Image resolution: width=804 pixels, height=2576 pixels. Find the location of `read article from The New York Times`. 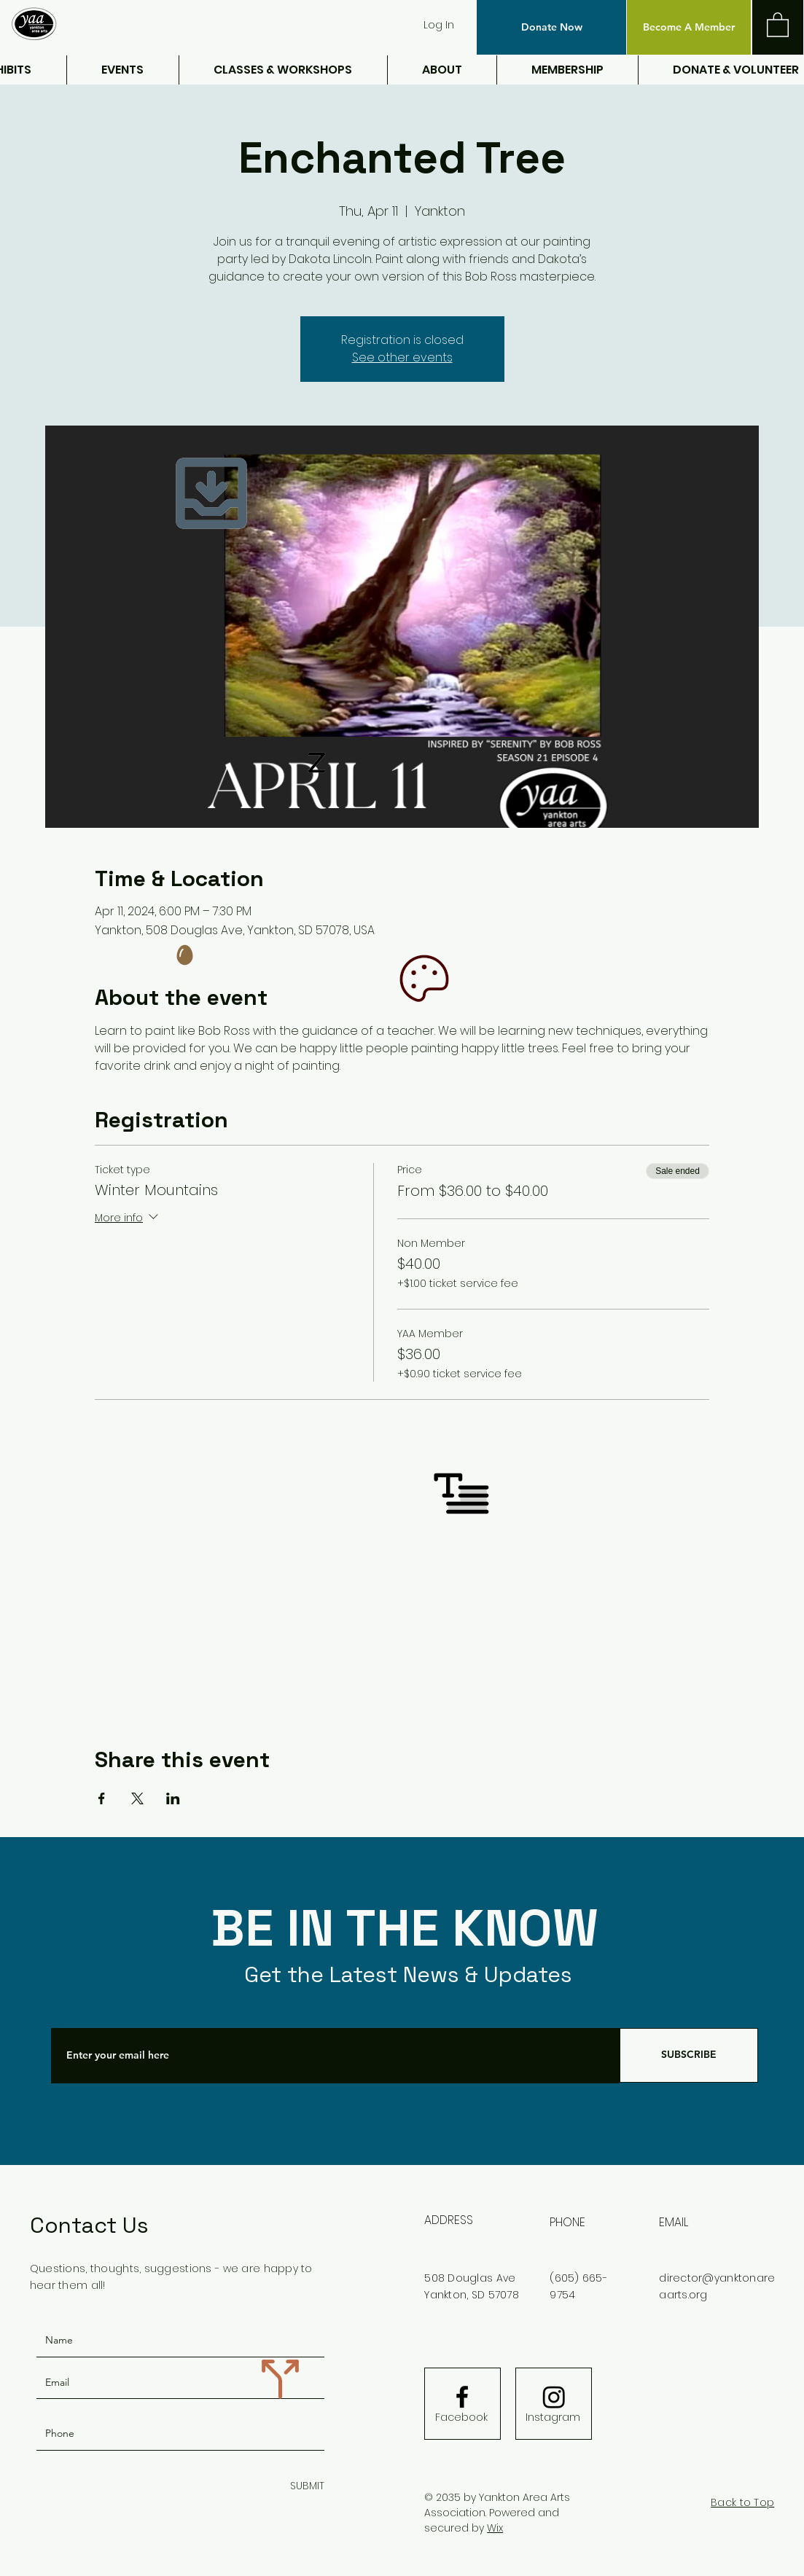

read article from The New York Times is located at coordinates (460, 1493).